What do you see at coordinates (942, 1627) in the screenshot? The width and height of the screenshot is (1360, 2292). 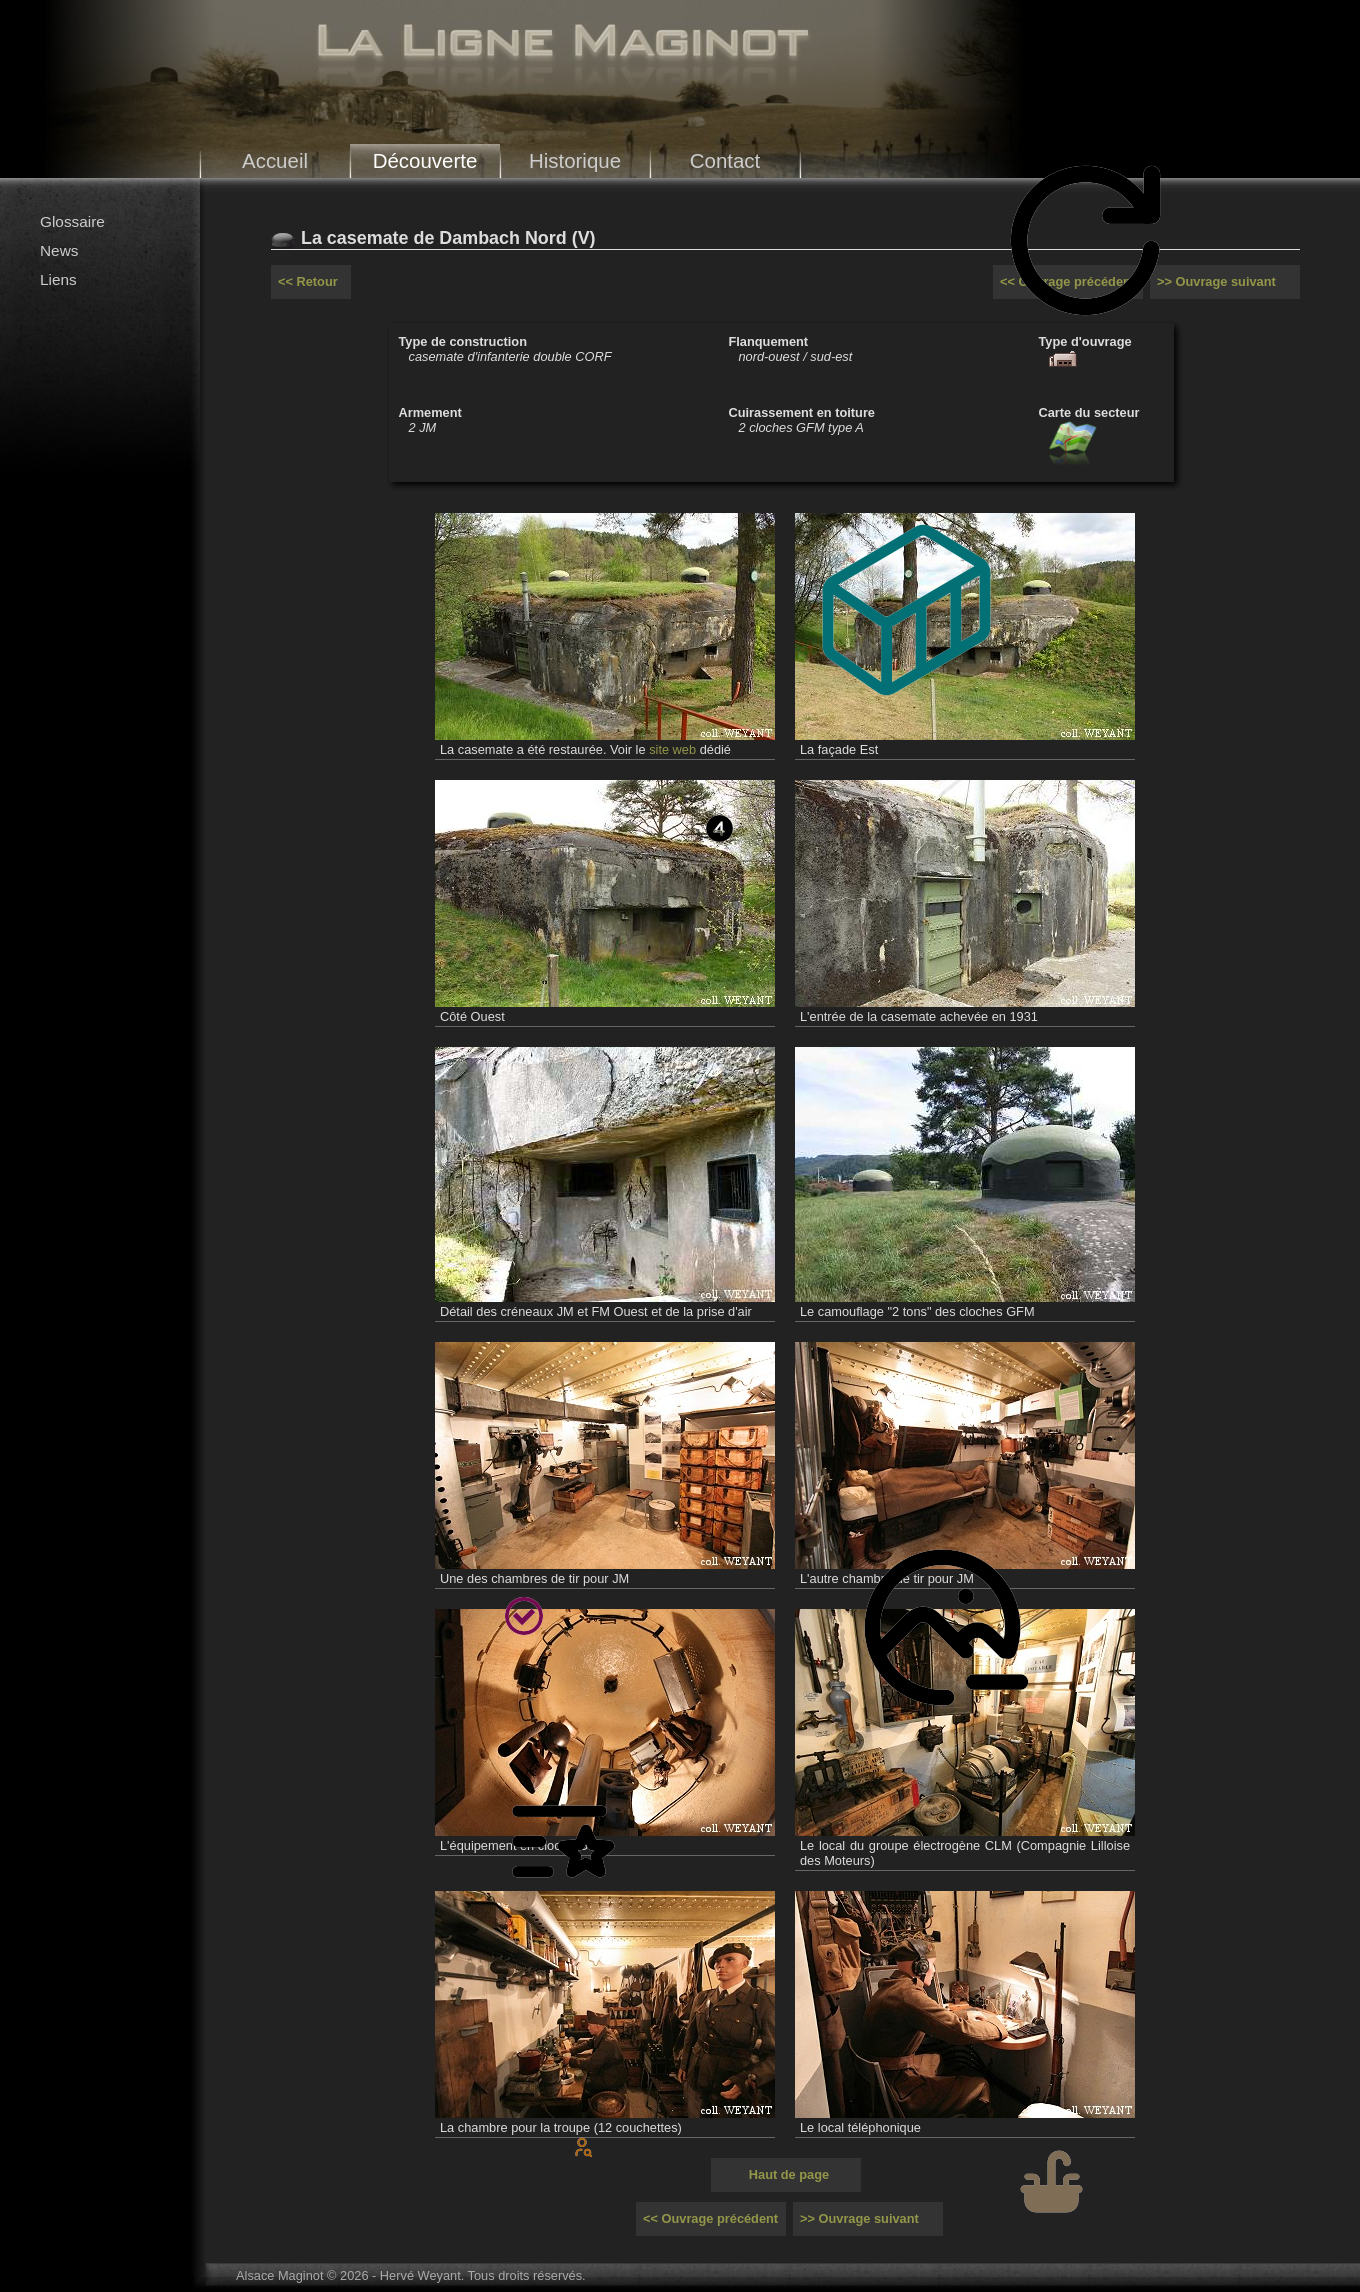 I see `remove a photo from your collection` at bounding box center [942, 1627].